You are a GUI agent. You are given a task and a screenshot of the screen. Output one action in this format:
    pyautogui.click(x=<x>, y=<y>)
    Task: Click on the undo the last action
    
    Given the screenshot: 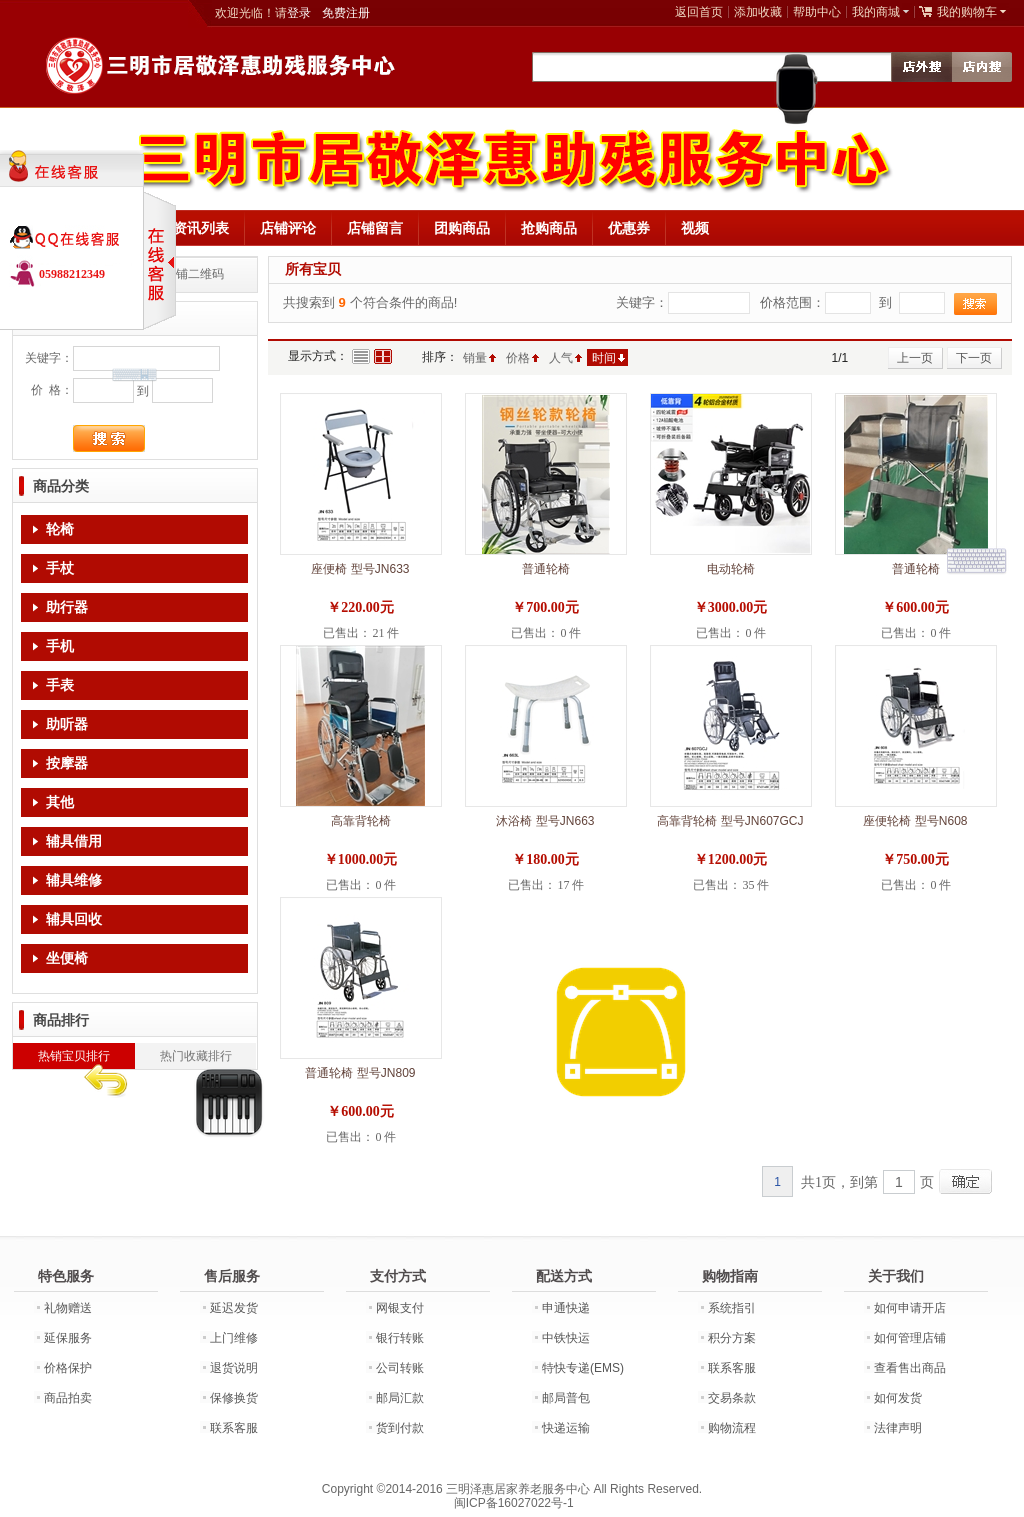 What is the action you would take?
    pyautogui.click(x=105, y=1078)
    